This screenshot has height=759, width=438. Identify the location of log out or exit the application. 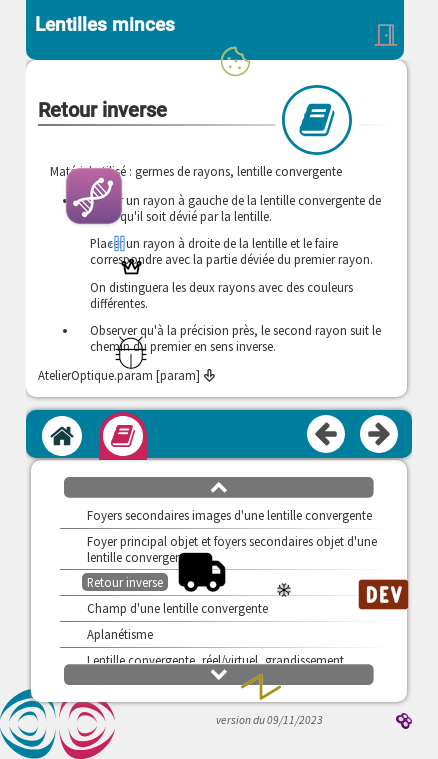
(386, 35).